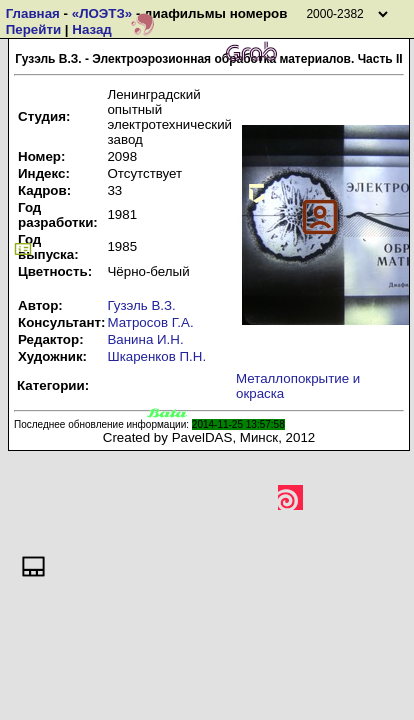 This screenshot has width=414, height=720. I want to click on mercurial version control system logo, so click(142, 24).